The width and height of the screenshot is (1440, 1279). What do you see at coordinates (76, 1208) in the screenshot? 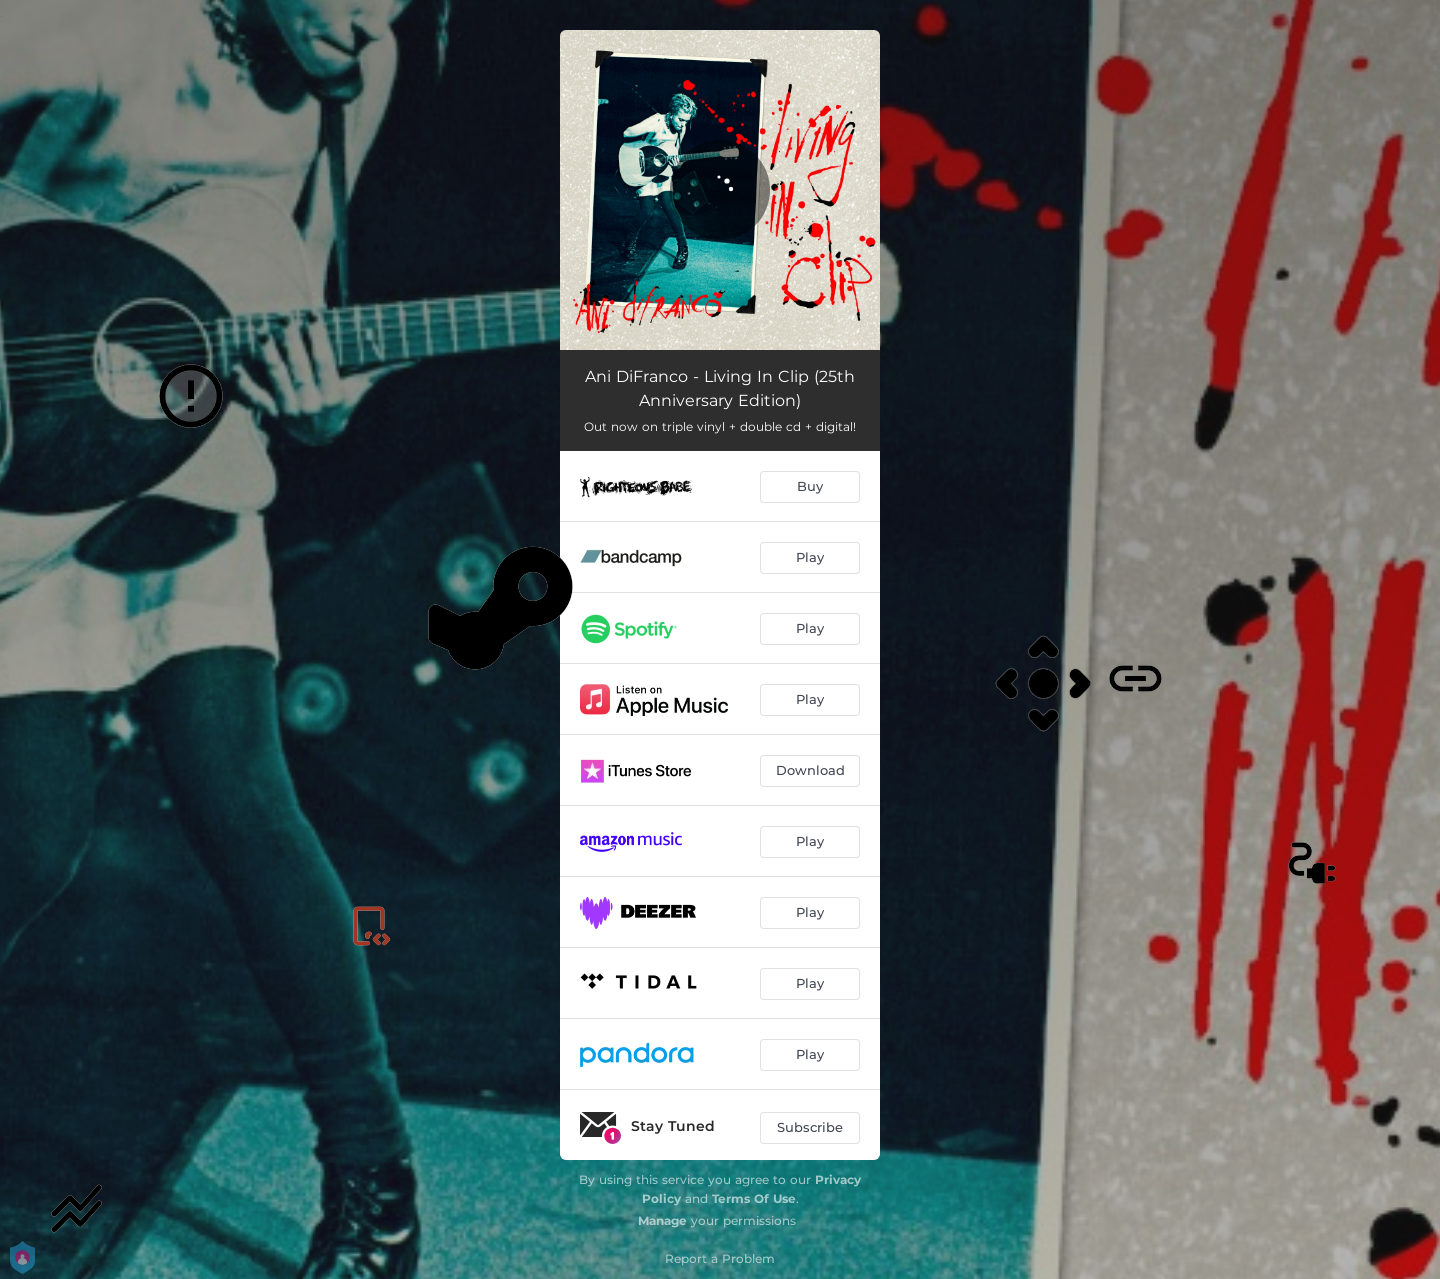
I see `view stacked line chart data` at bounding box center [76, 1208].